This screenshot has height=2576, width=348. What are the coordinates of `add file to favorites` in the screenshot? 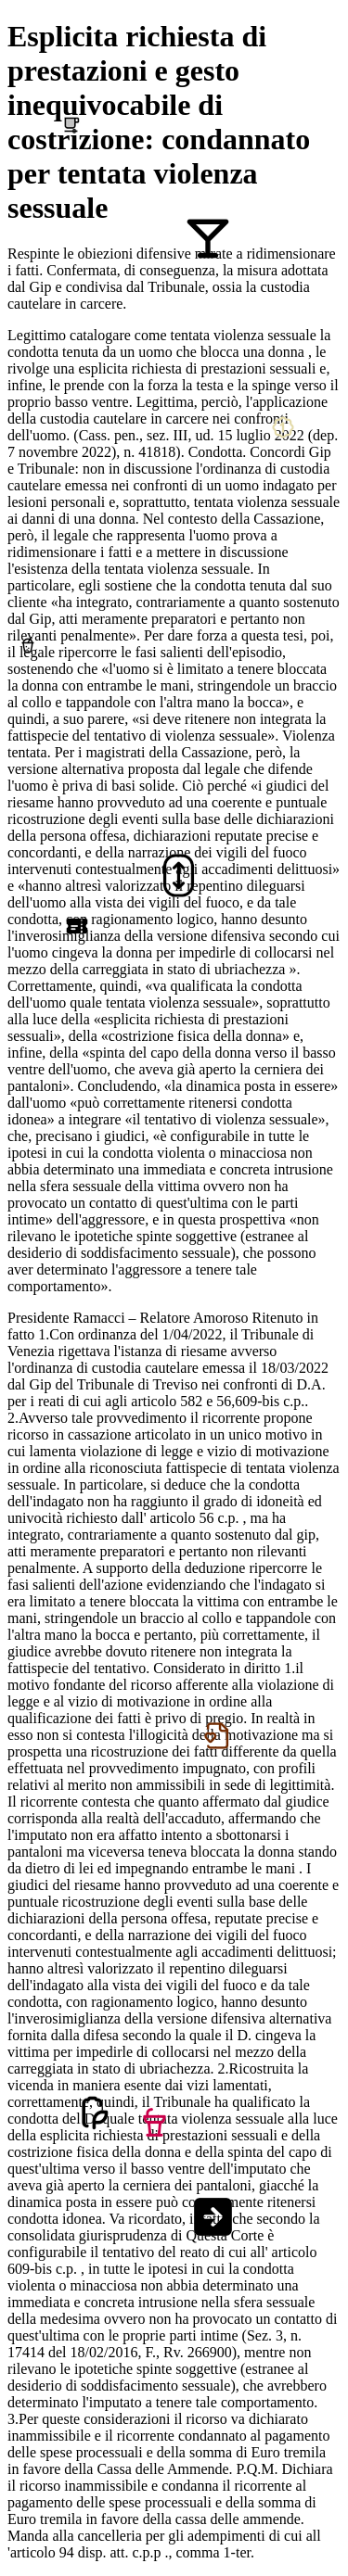 It's located at (217, 1735).